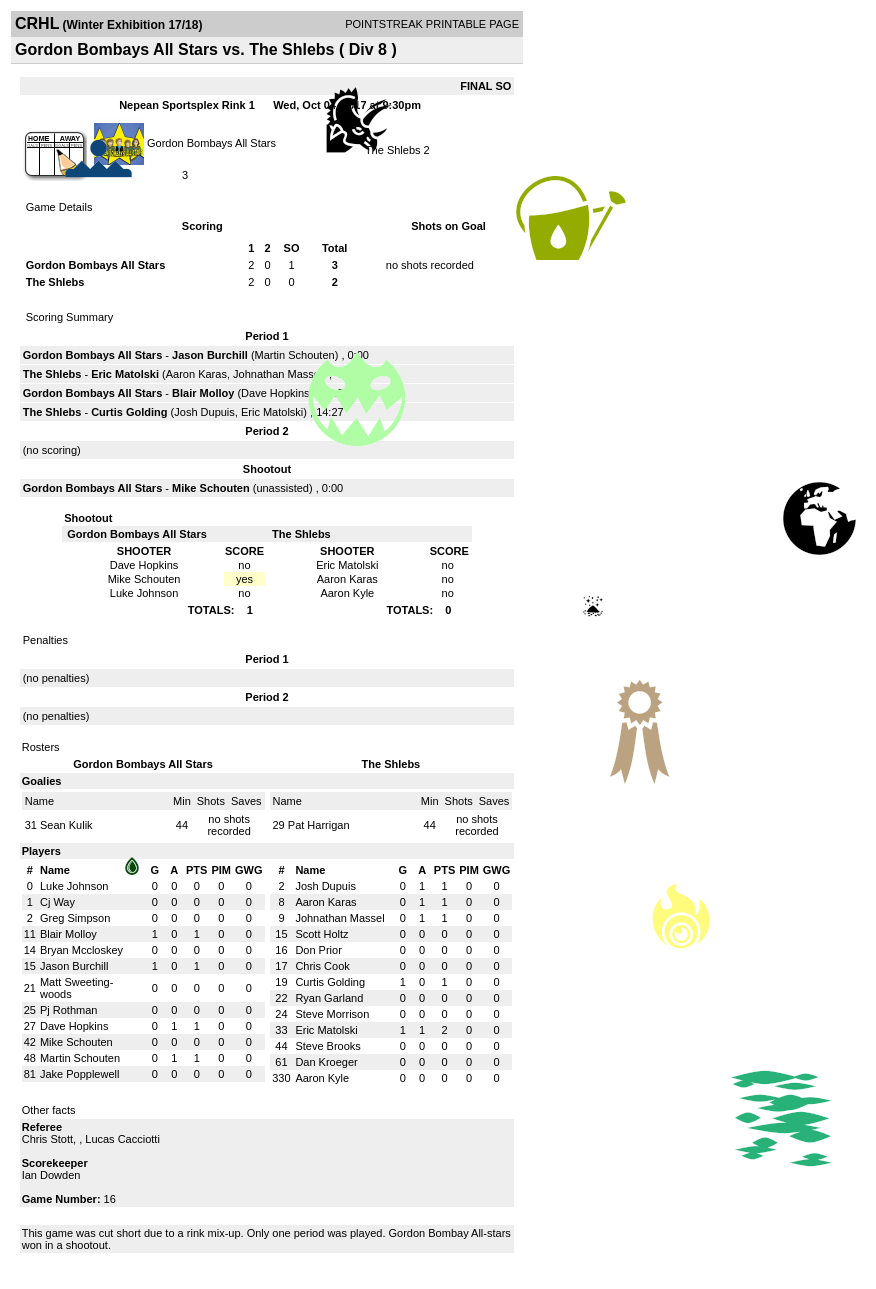  I want to click on activate fire vision or heat detection mode, so click(680, 916).